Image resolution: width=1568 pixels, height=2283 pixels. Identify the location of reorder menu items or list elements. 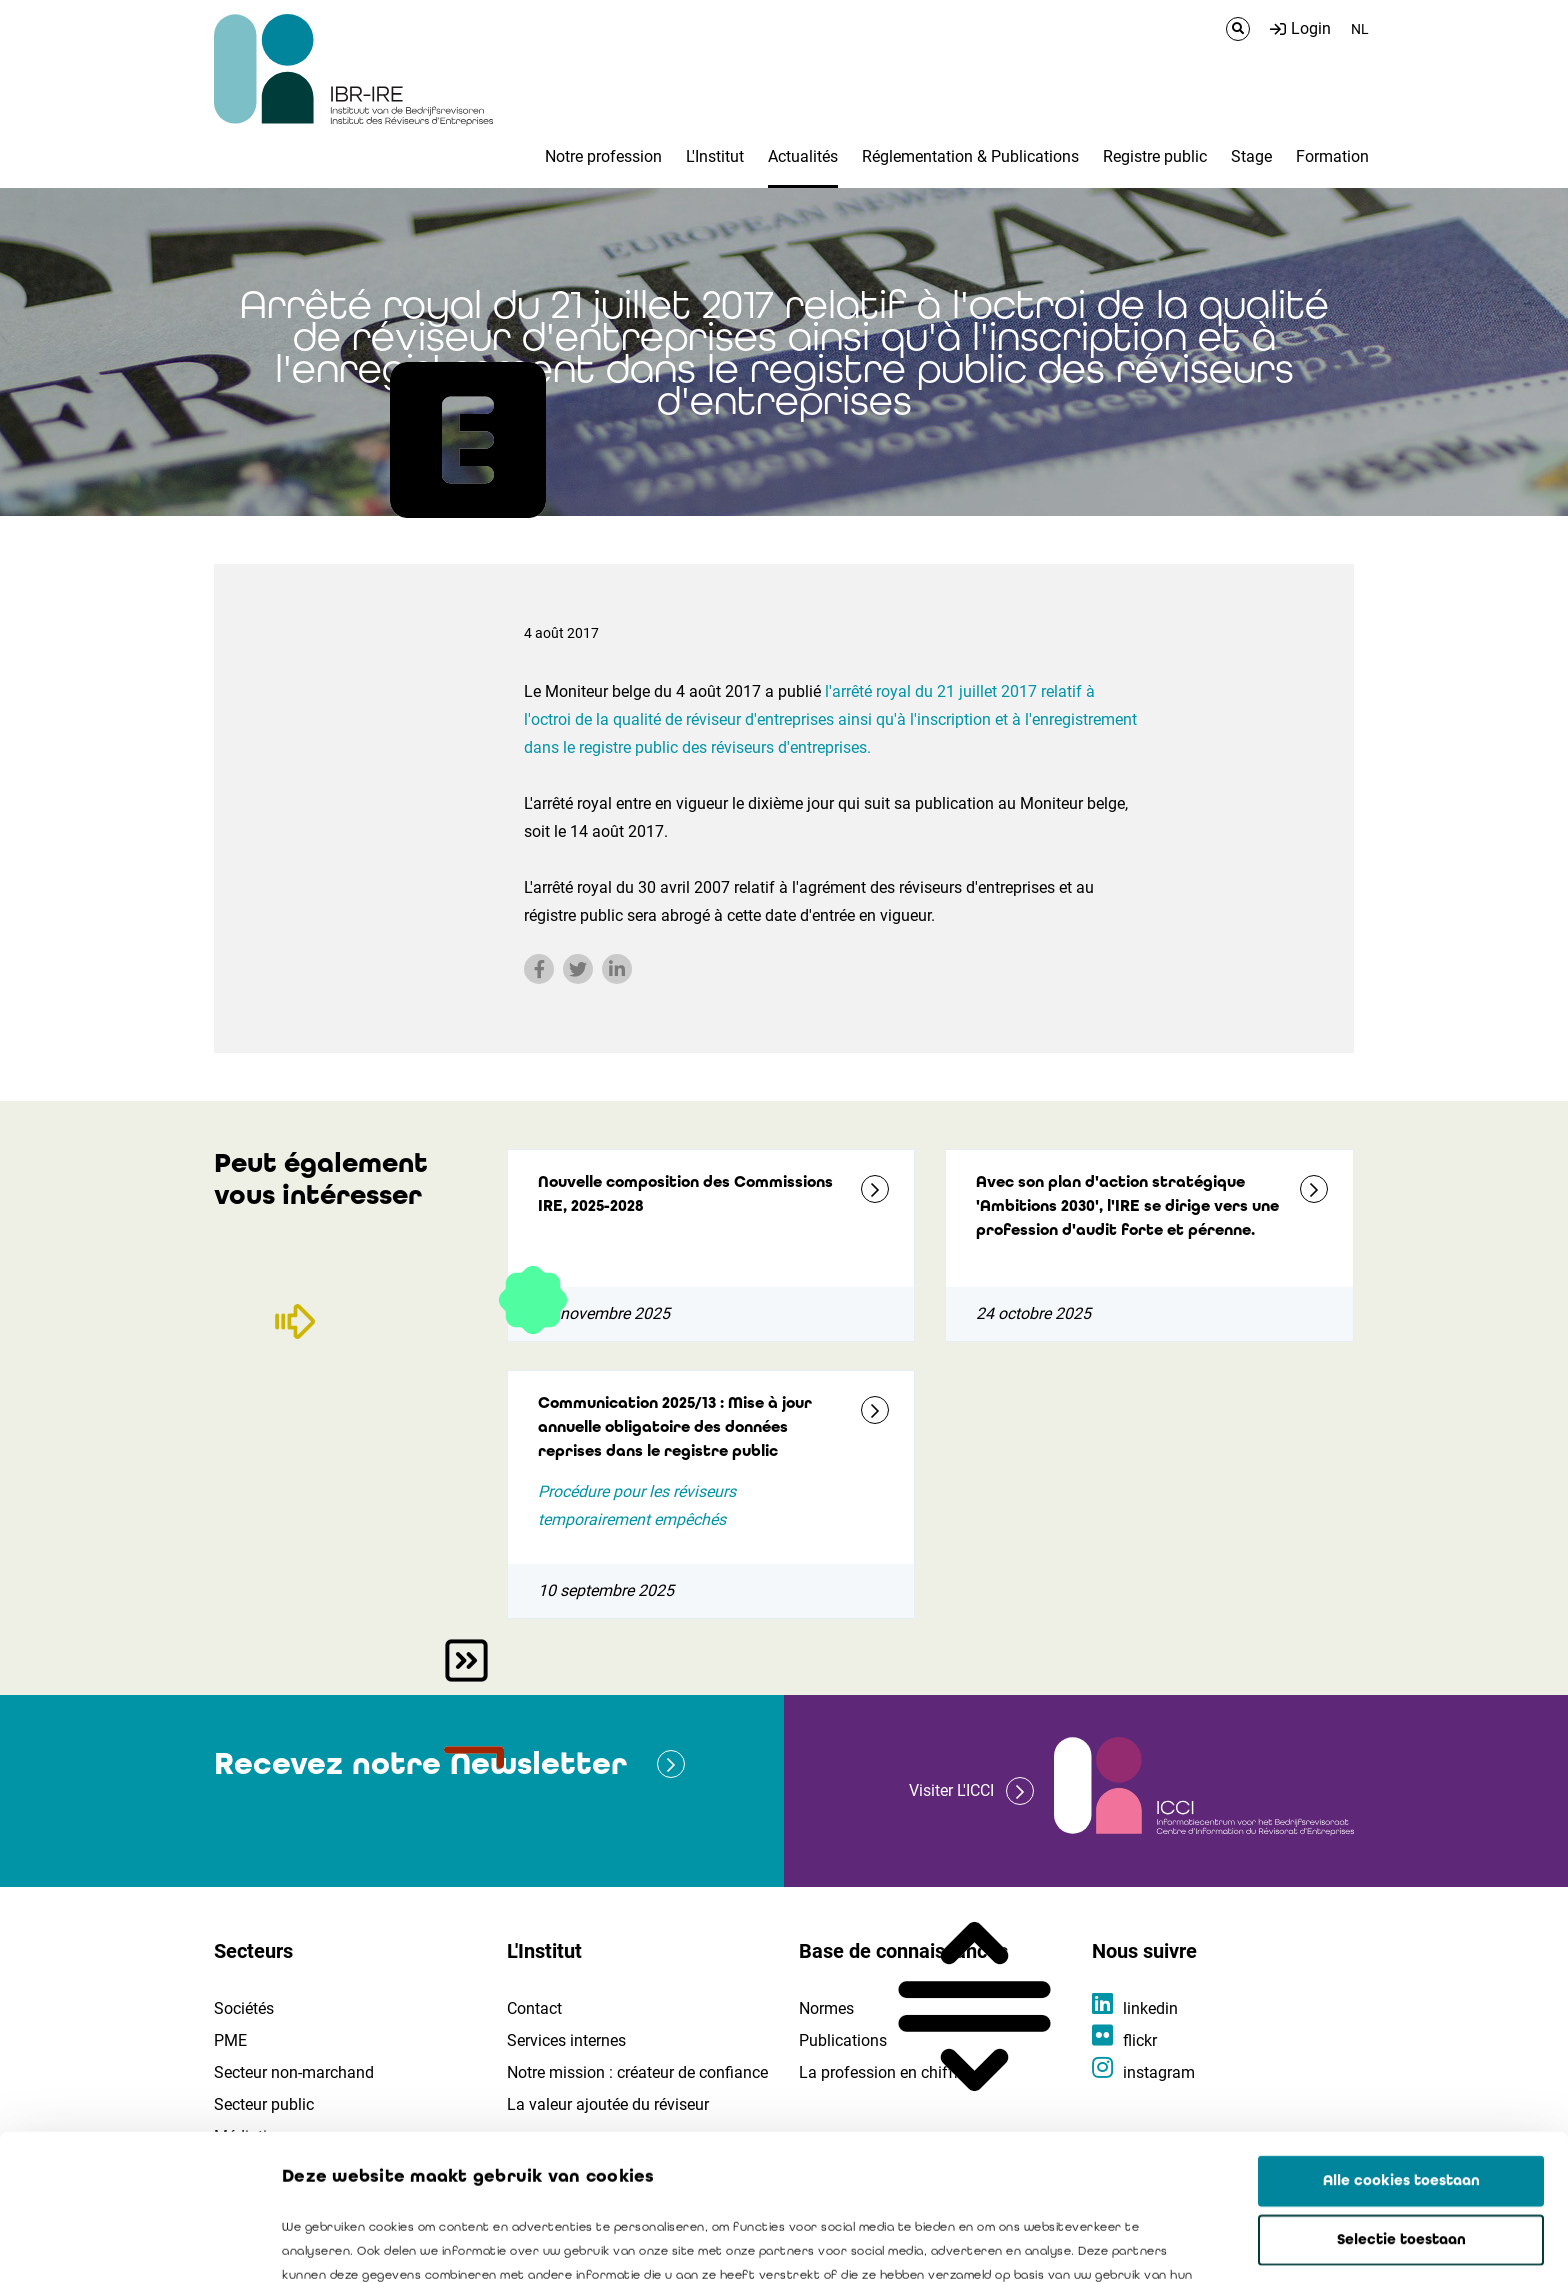
(974, 2006).